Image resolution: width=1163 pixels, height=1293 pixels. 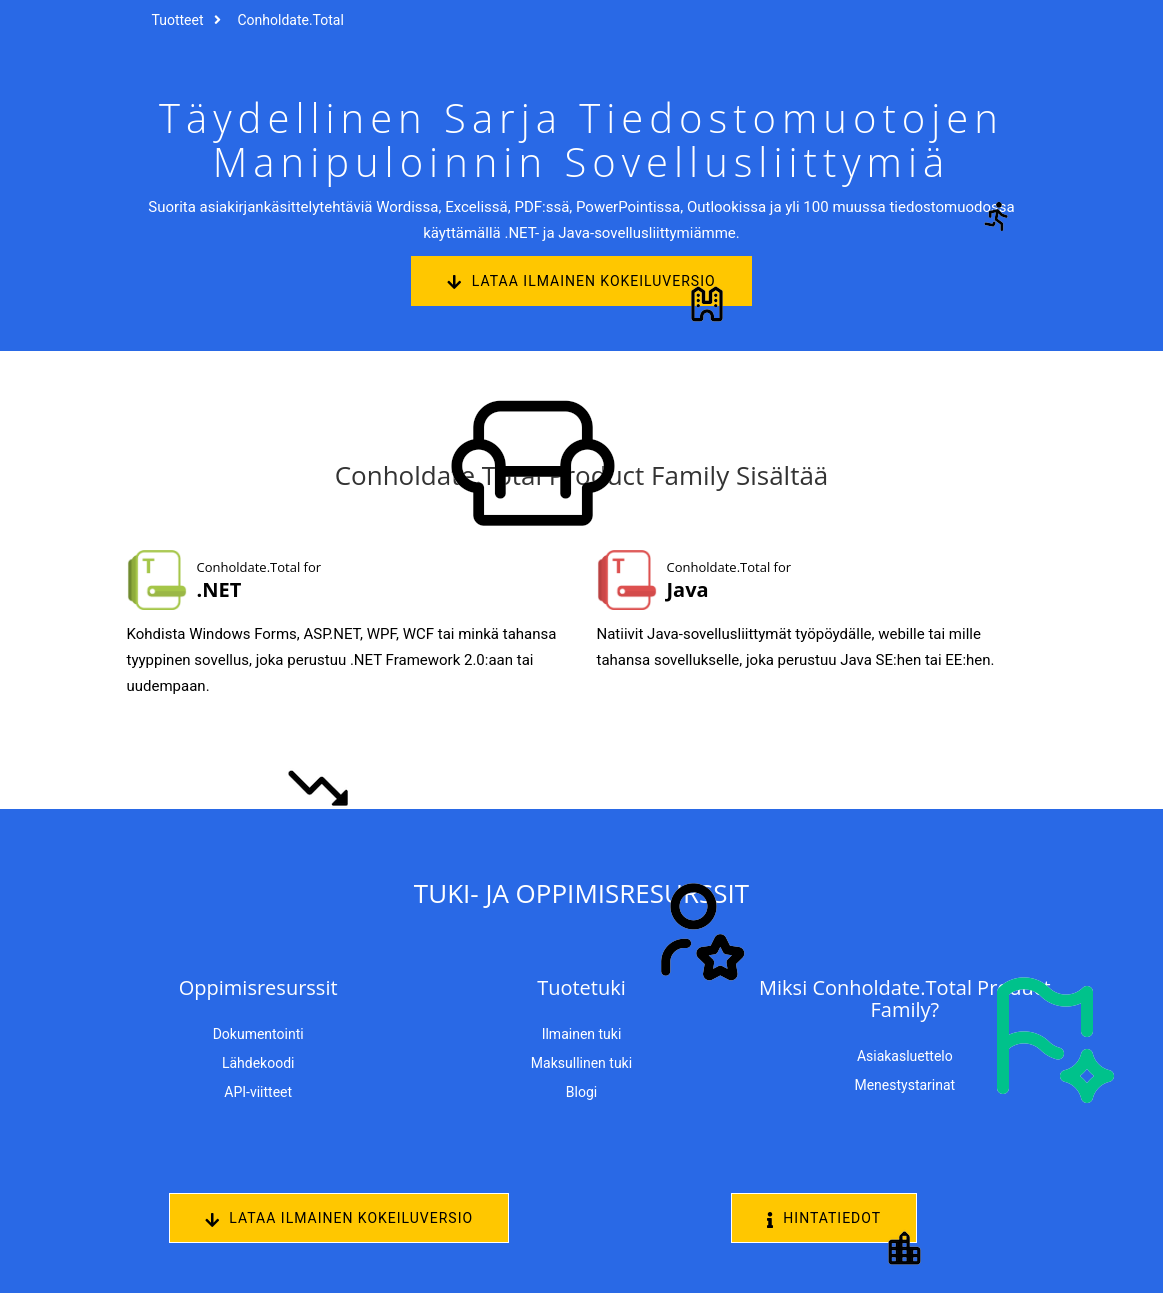 What do you see at coordinates (997, 216) in the screenshot?
I see `start running or jogging activity` at bounding box center [997, 216].